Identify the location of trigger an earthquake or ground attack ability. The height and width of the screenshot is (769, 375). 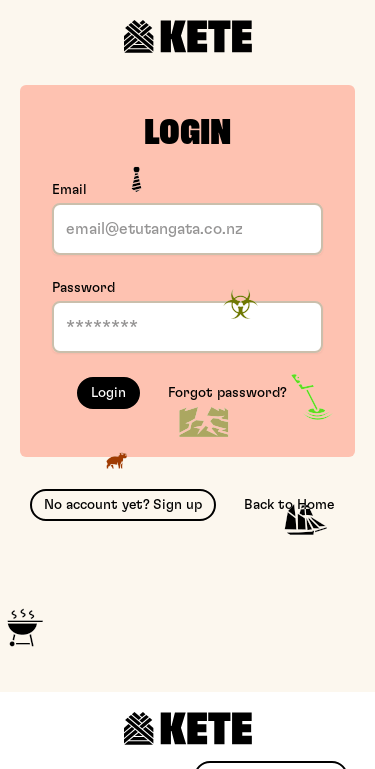
(203, 412).